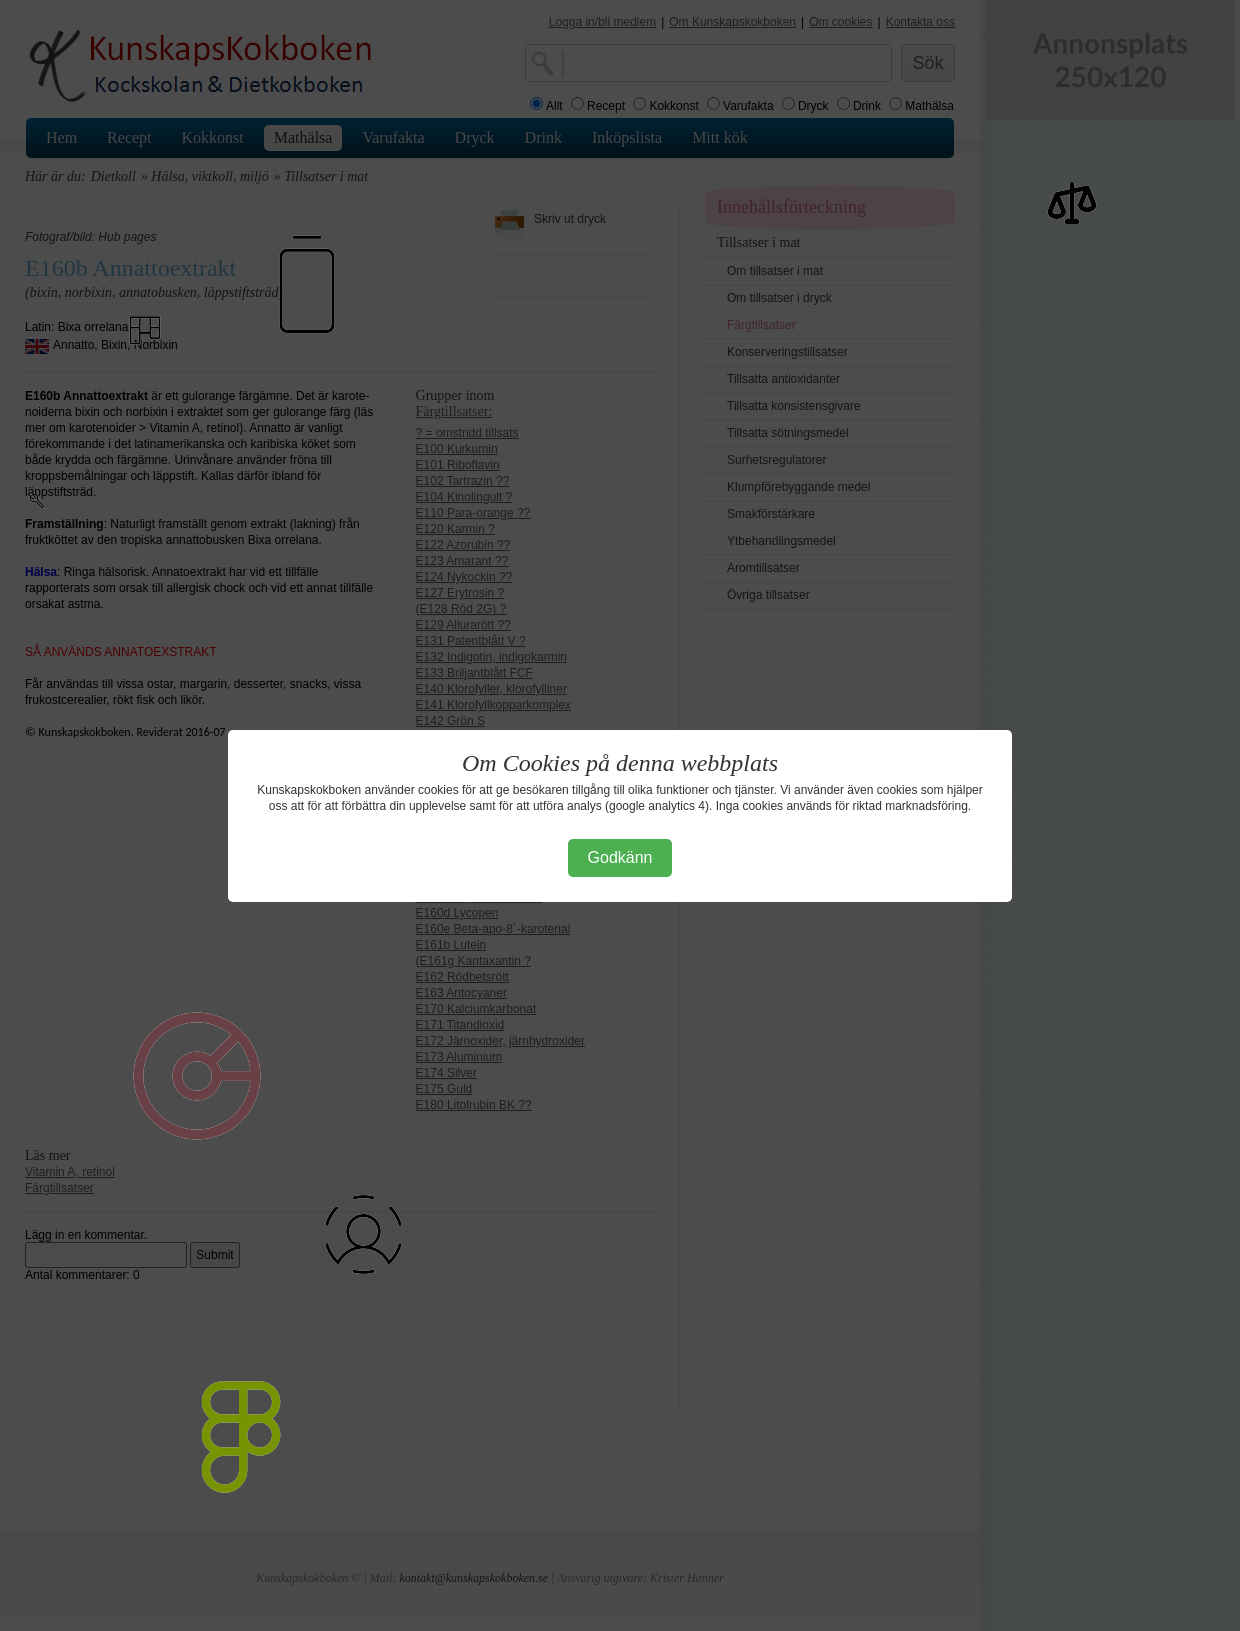 The height and width of the screenshot is (1631, 1240). Describe the element at coordinates (239, 1435) in the screenshot. I see `open figma` at that location.